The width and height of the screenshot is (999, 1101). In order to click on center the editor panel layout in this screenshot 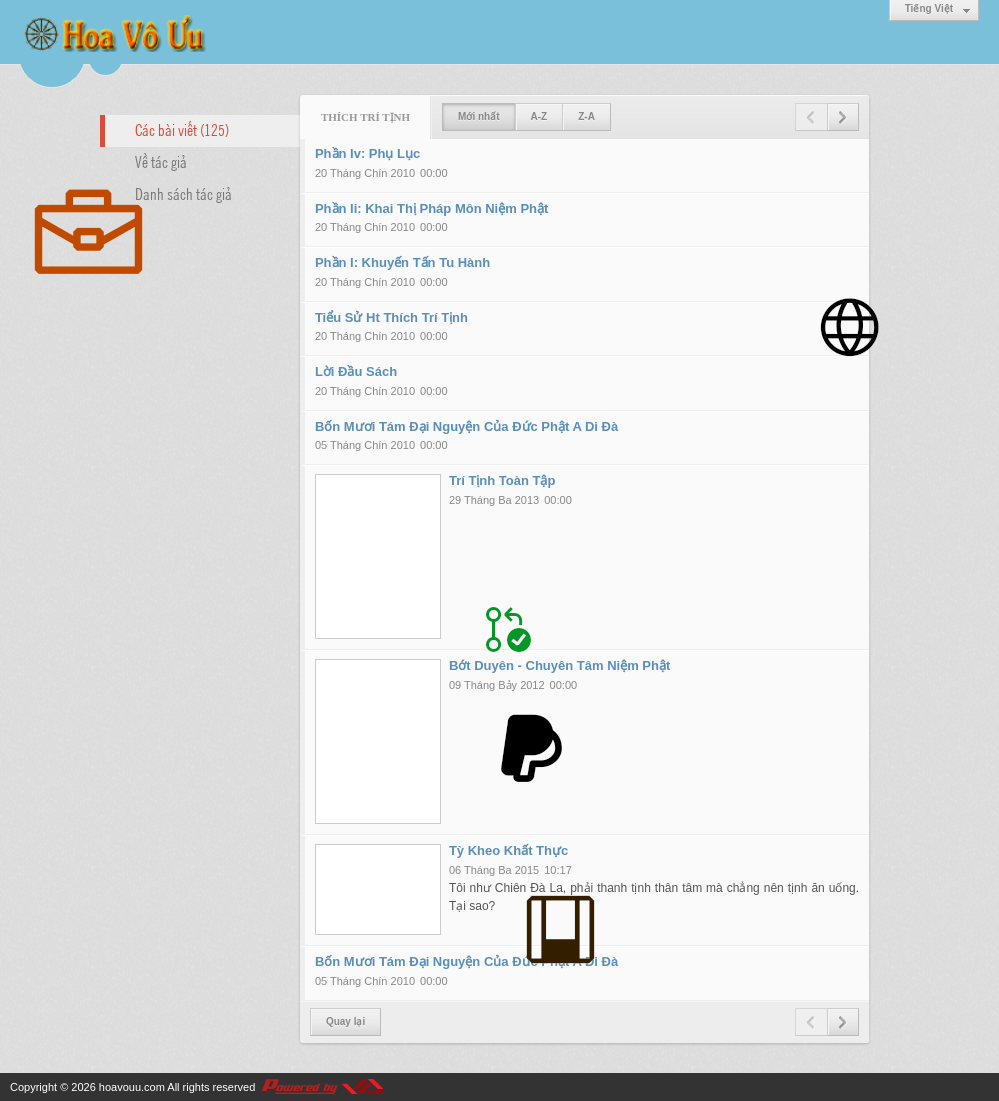, I will do `click(560, 929)`.